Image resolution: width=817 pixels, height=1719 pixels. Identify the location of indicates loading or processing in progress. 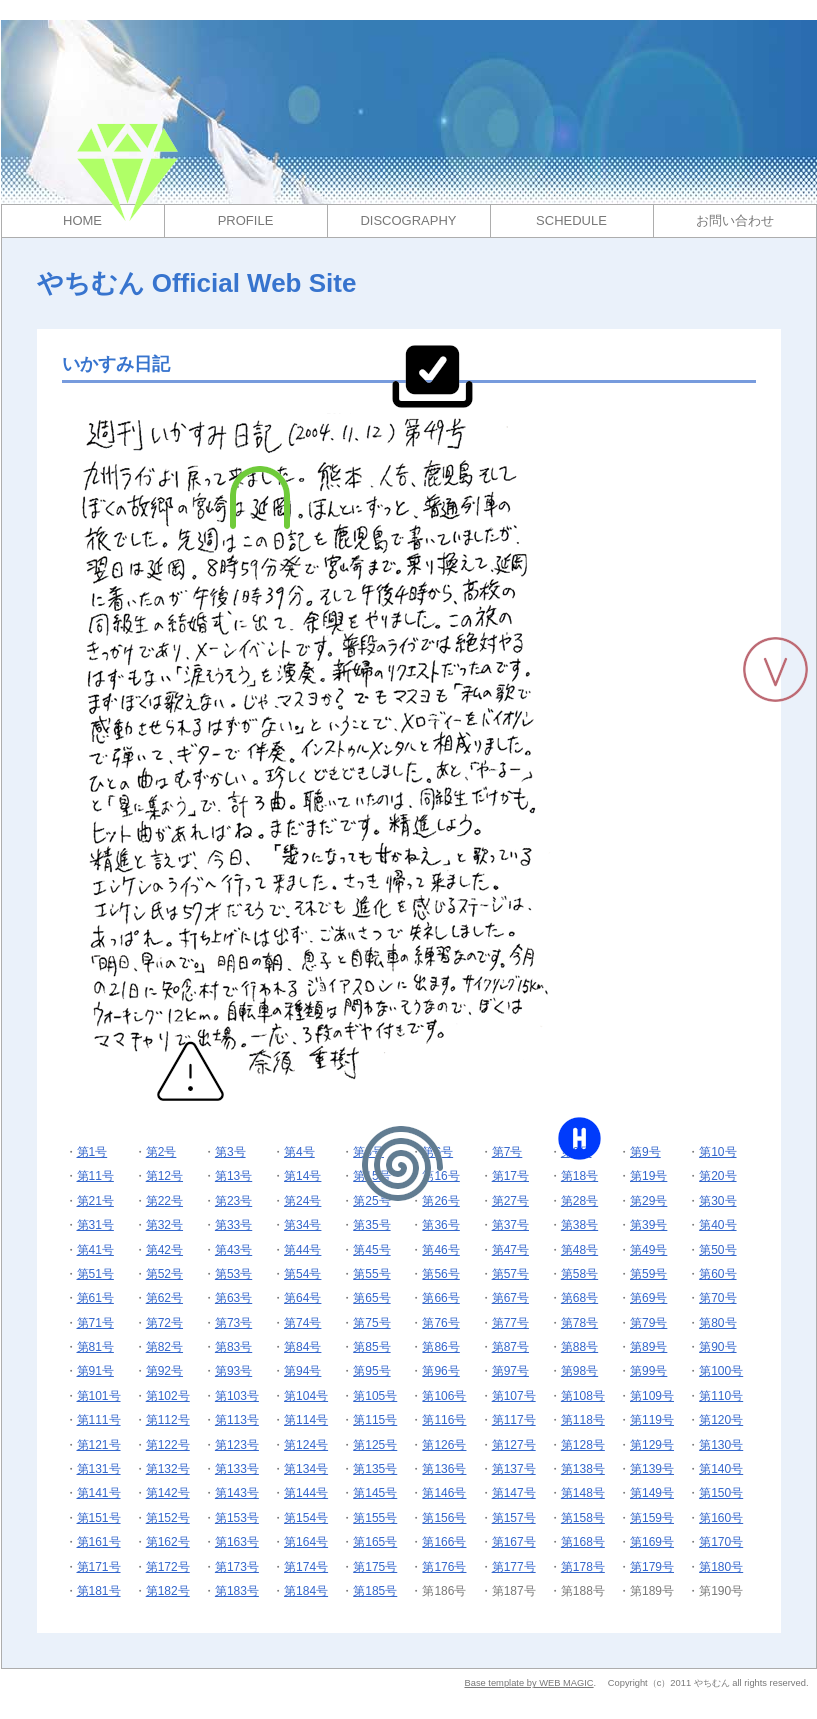
(398, 1162).